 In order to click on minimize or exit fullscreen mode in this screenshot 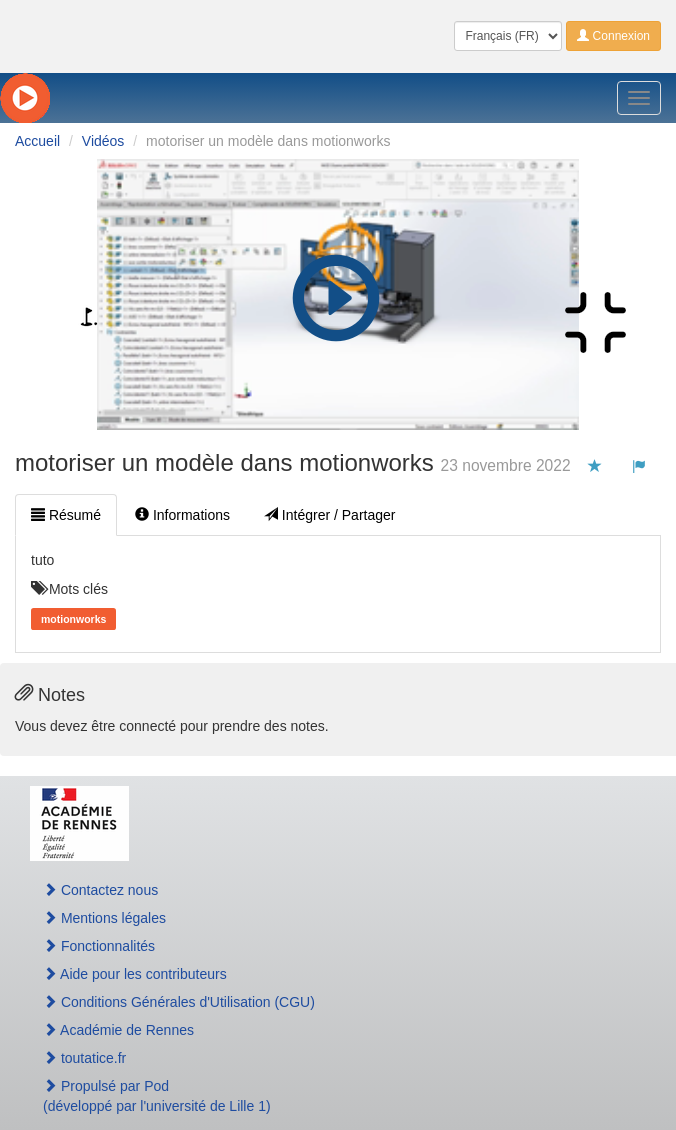, I will do `click(595, 322)`.